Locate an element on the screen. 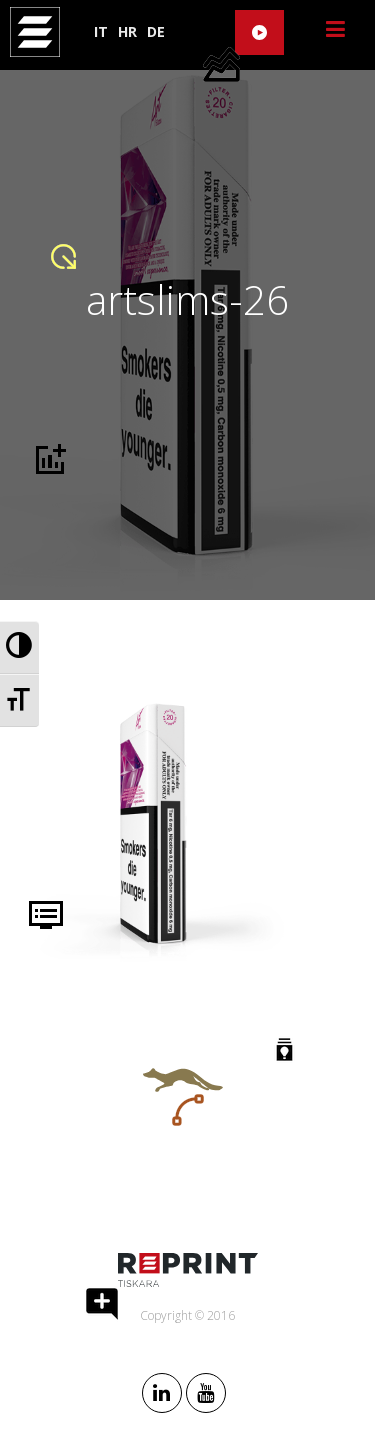 Image resolution: width=375 pixels, height=1444 pixels. access DVR or recorded content is located at coordinates (46, 915).